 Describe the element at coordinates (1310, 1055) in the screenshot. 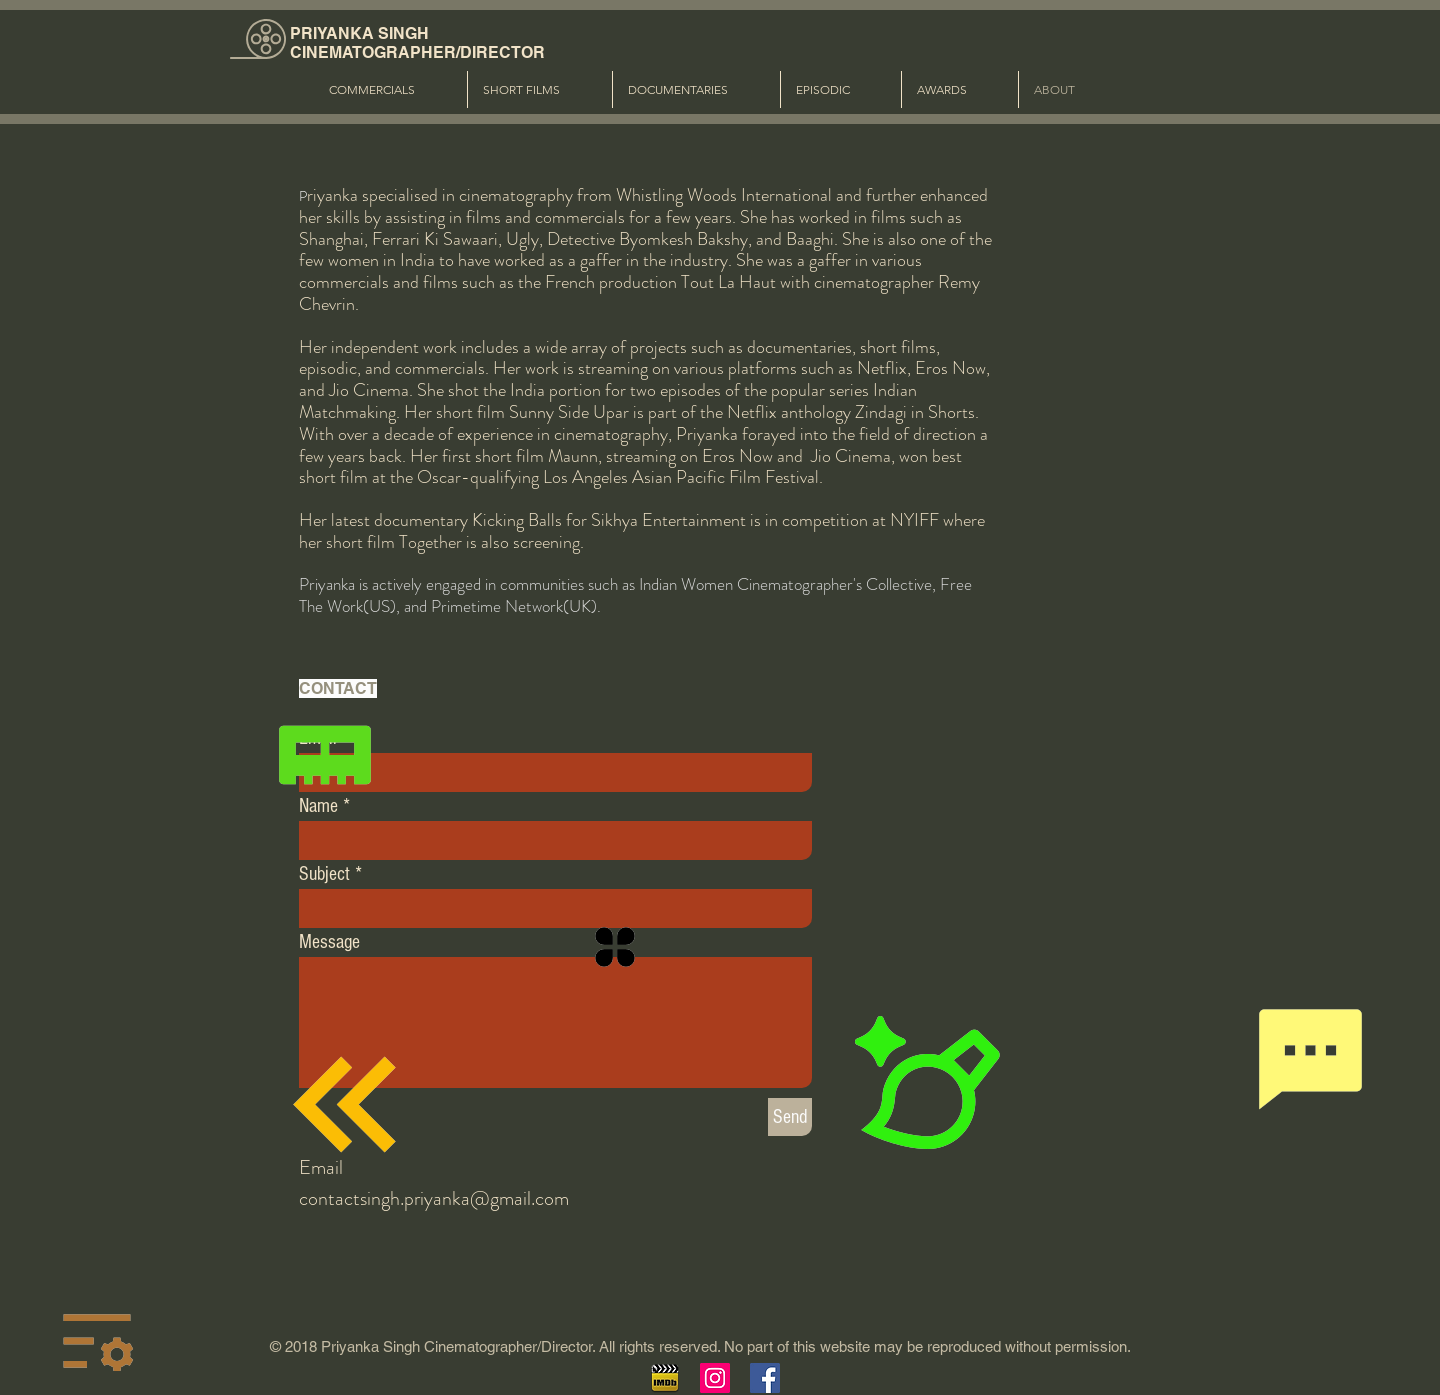

I see `open messaging or chat` at that location.